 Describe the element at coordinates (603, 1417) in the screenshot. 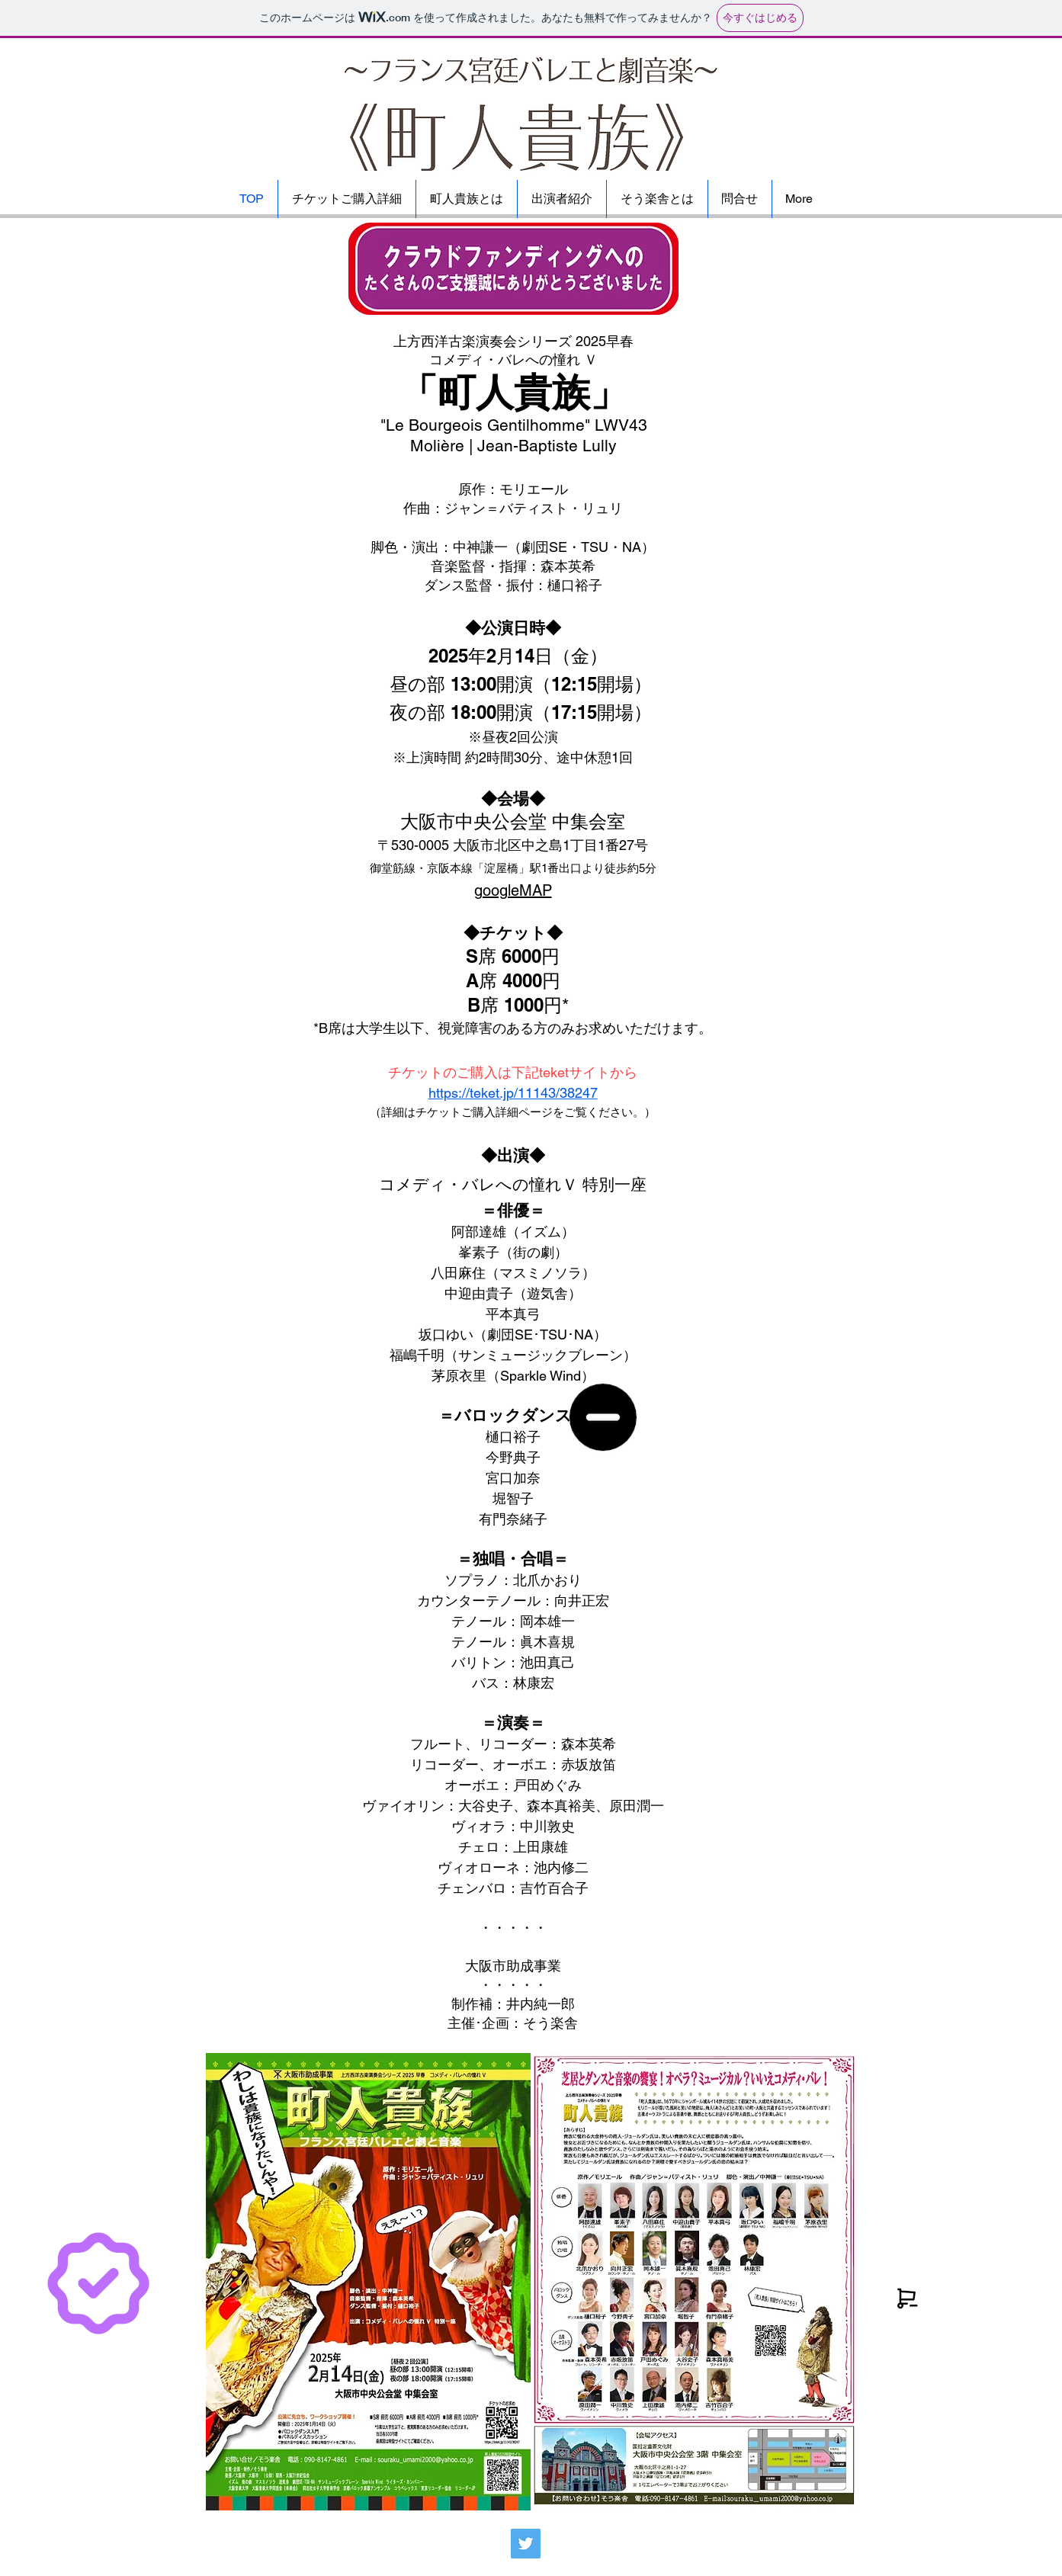

I see `enable do not disturb mode` at that location.